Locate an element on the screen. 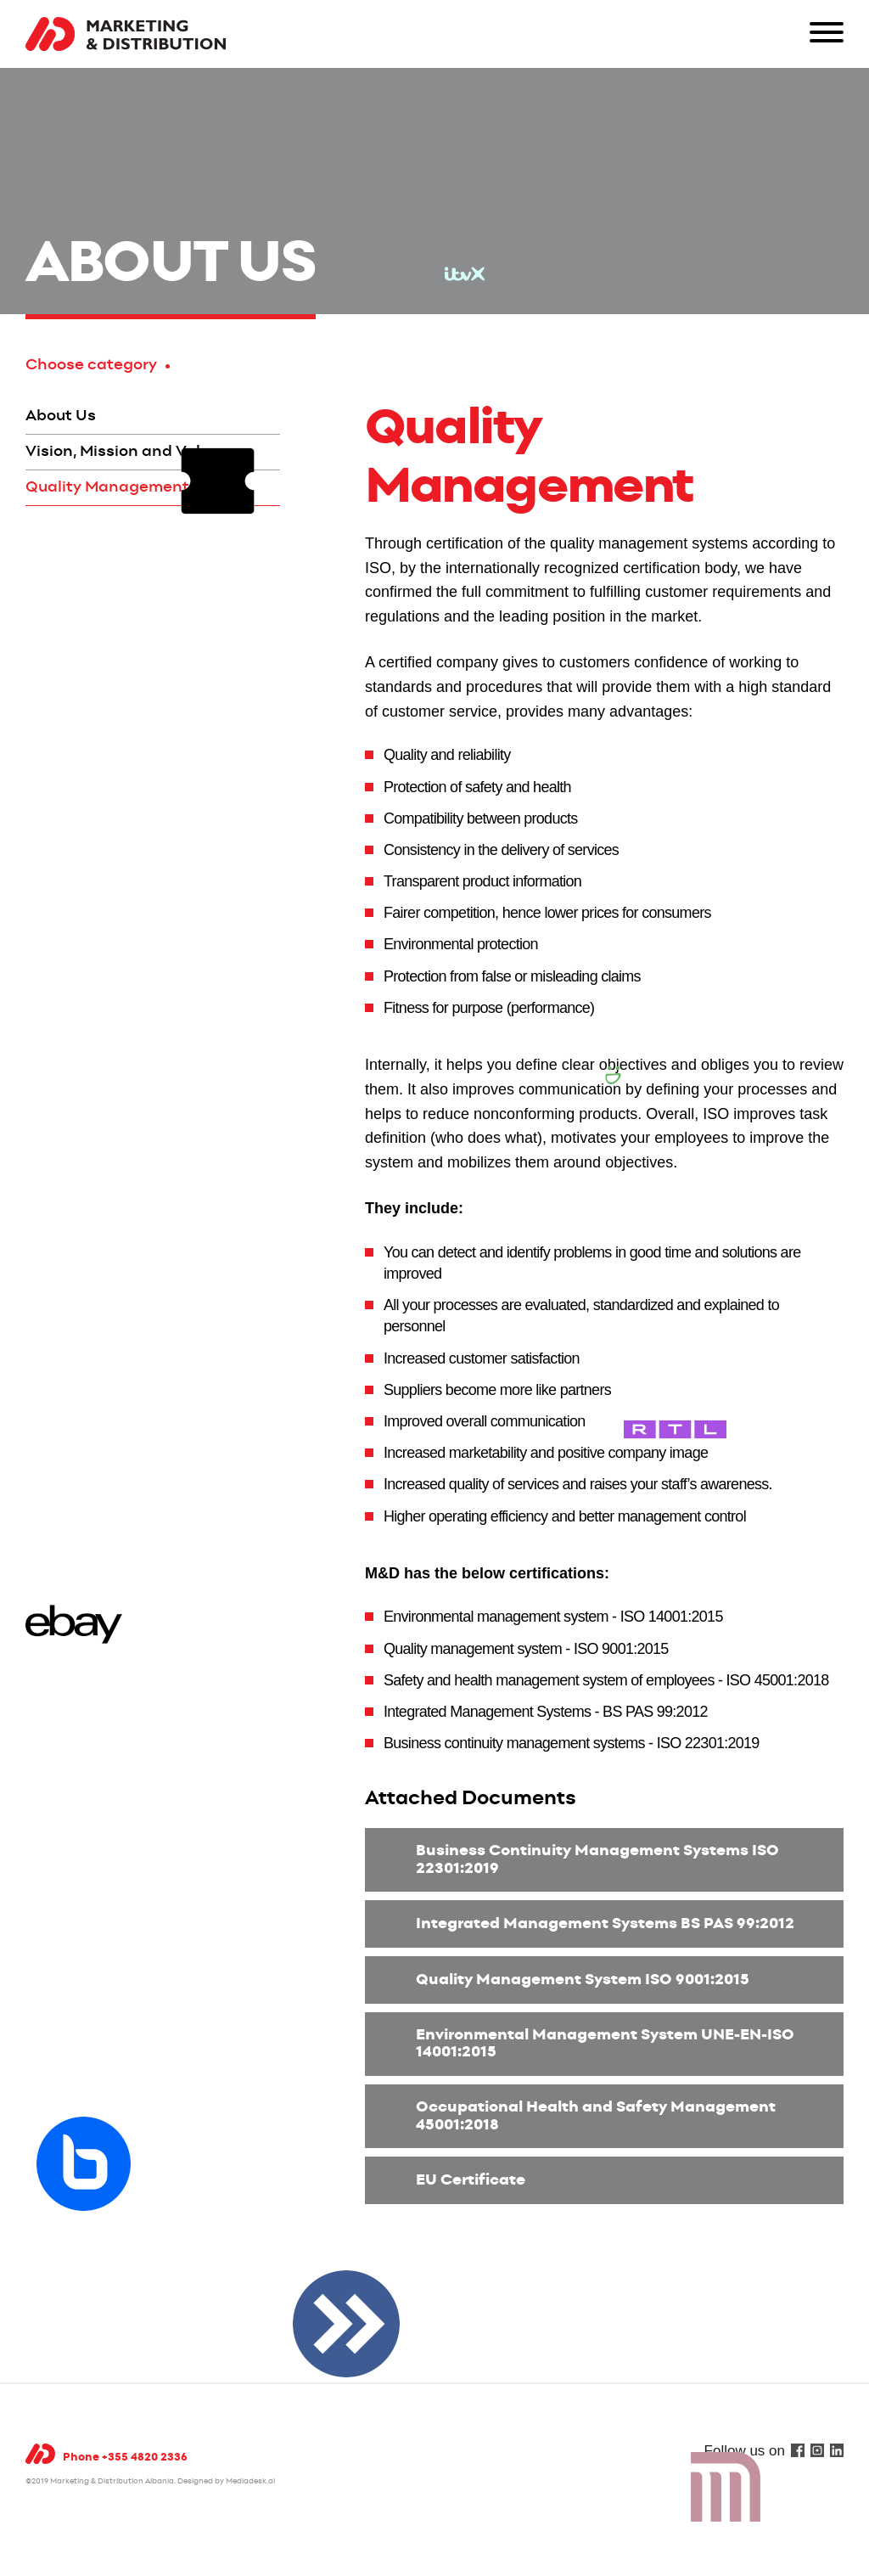 The height and width of the screenshot is (2576, 869). open the ITVX streaming app is located at coordinates (464, 273).